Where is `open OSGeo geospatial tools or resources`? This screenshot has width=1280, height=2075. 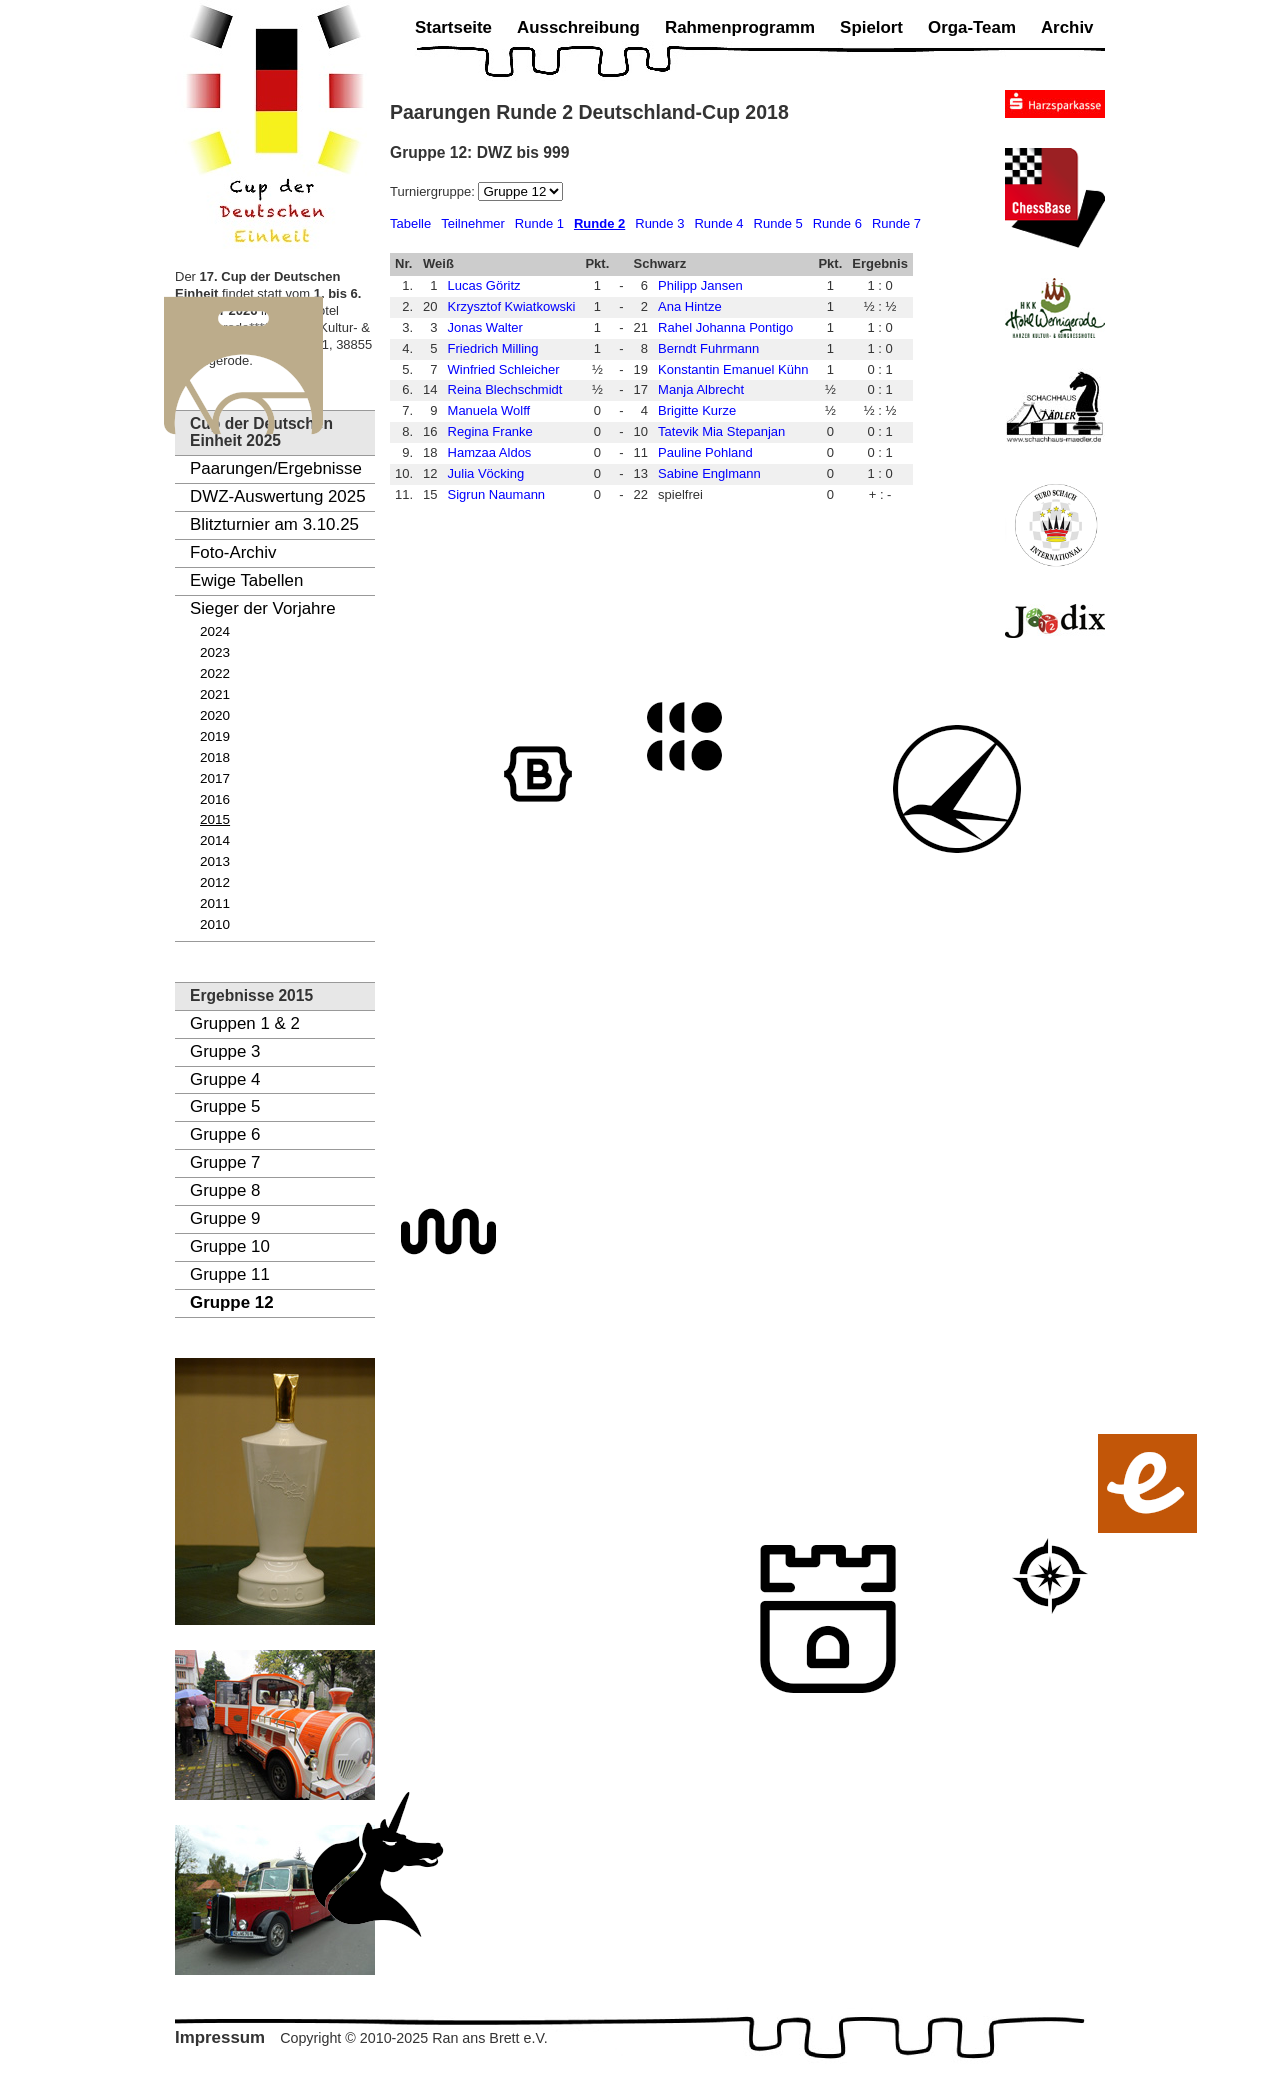 open OSGeo geospatial tools or resources is located at coordinates (1050, 1576).